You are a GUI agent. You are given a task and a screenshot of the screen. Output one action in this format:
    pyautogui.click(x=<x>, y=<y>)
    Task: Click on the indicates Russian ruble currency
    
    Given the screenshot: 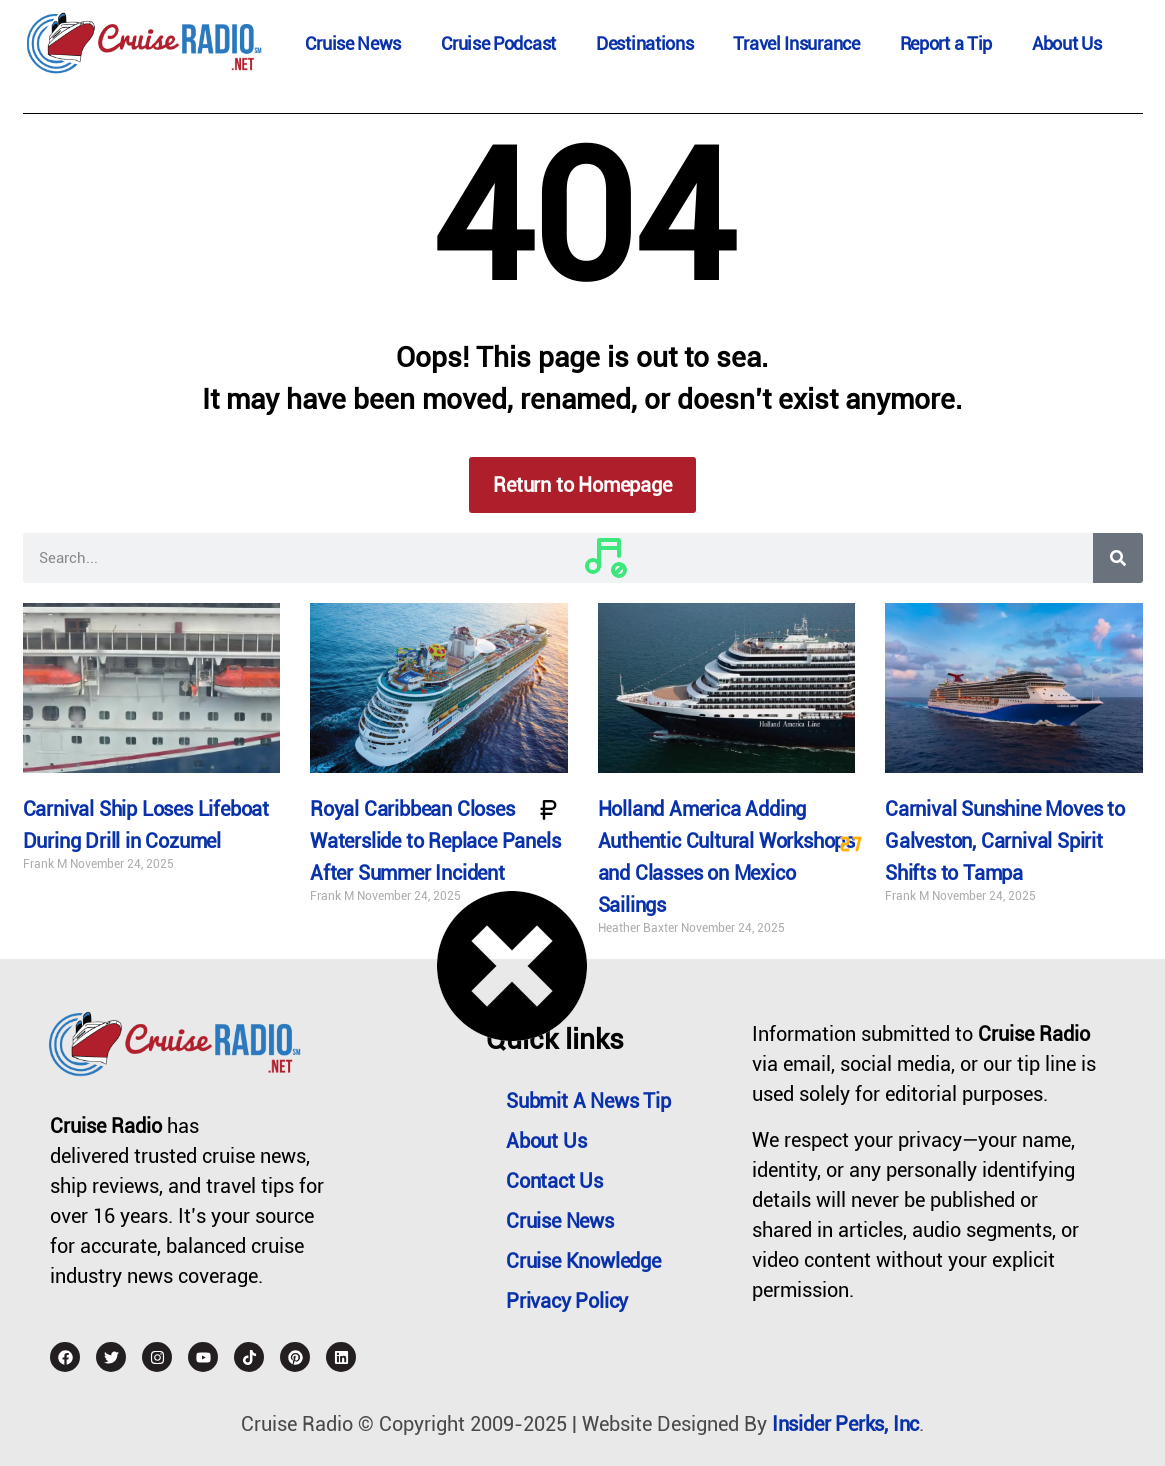 What is the action you would take?
    pyautogui.click(x=549, y=810)
    